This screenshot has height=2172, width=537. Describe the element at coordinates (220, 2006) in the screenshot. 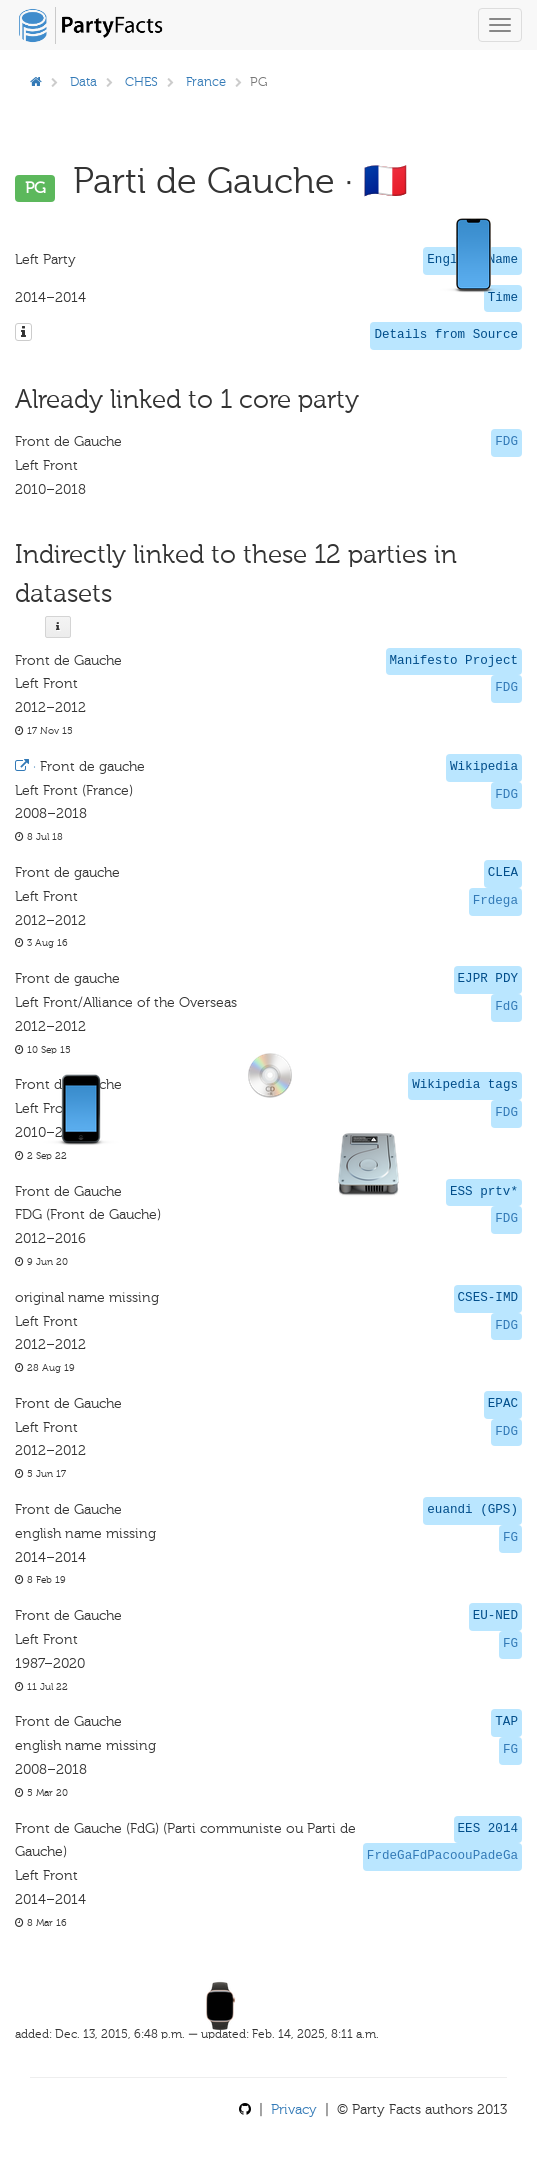

I see `apple watch series 10 device icon` at that location.